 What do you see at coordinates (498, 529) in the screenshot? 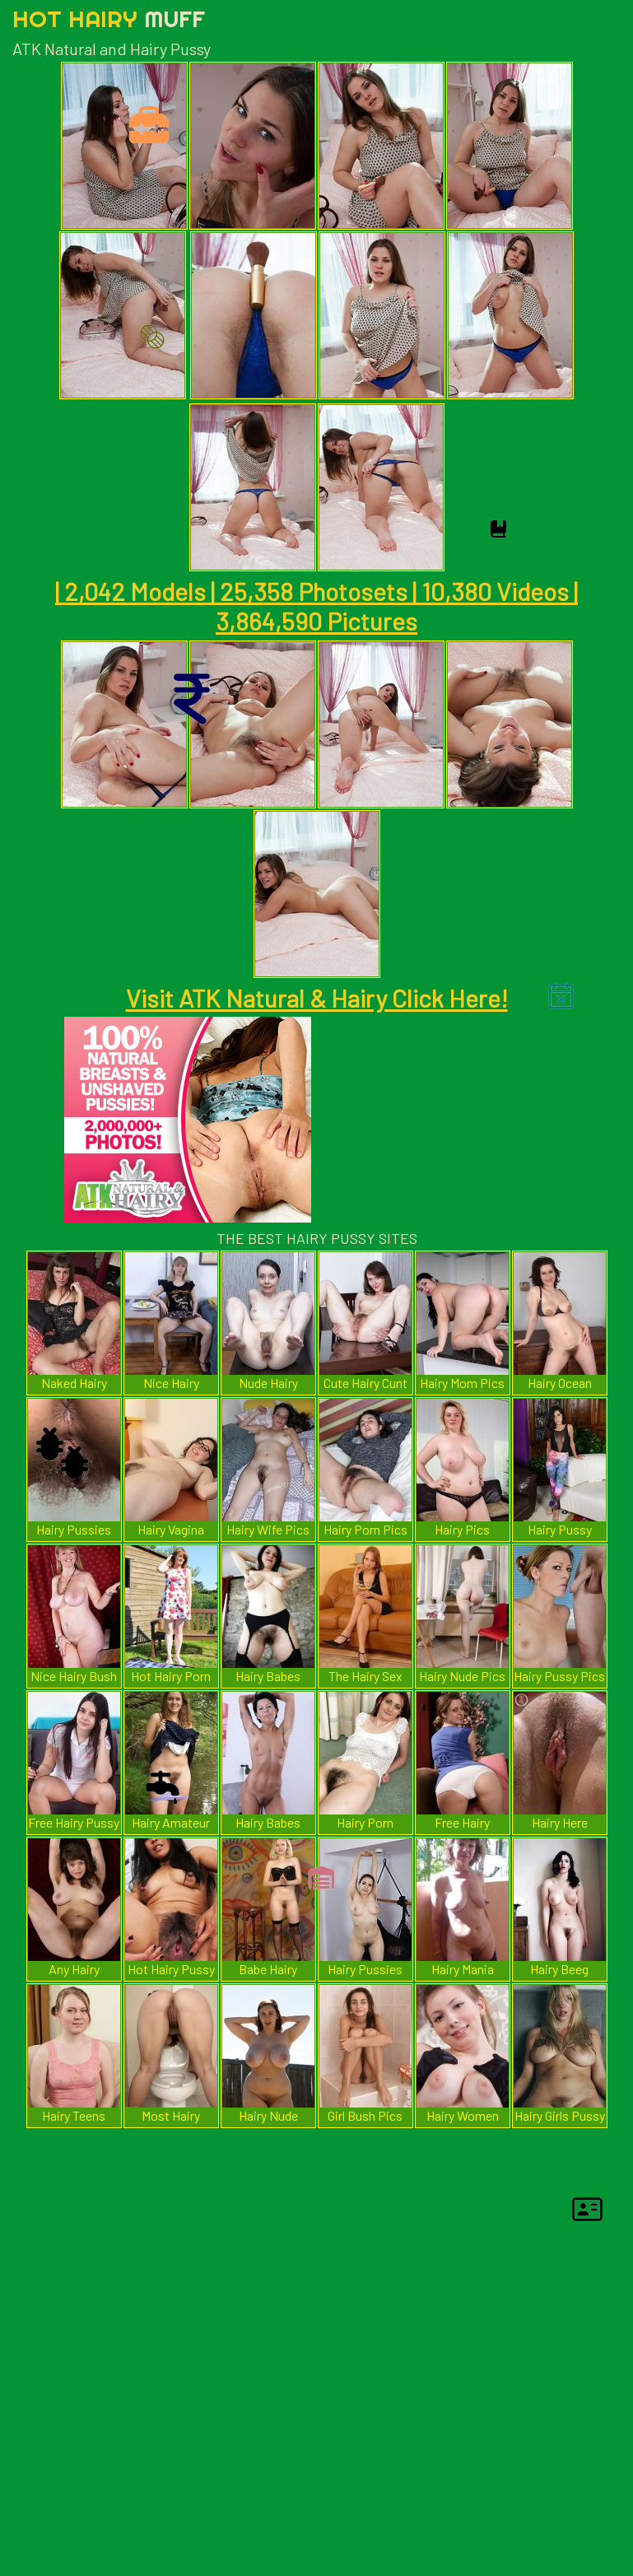
I see `access your bookmarked reading list` at bounding box center [498, 529].